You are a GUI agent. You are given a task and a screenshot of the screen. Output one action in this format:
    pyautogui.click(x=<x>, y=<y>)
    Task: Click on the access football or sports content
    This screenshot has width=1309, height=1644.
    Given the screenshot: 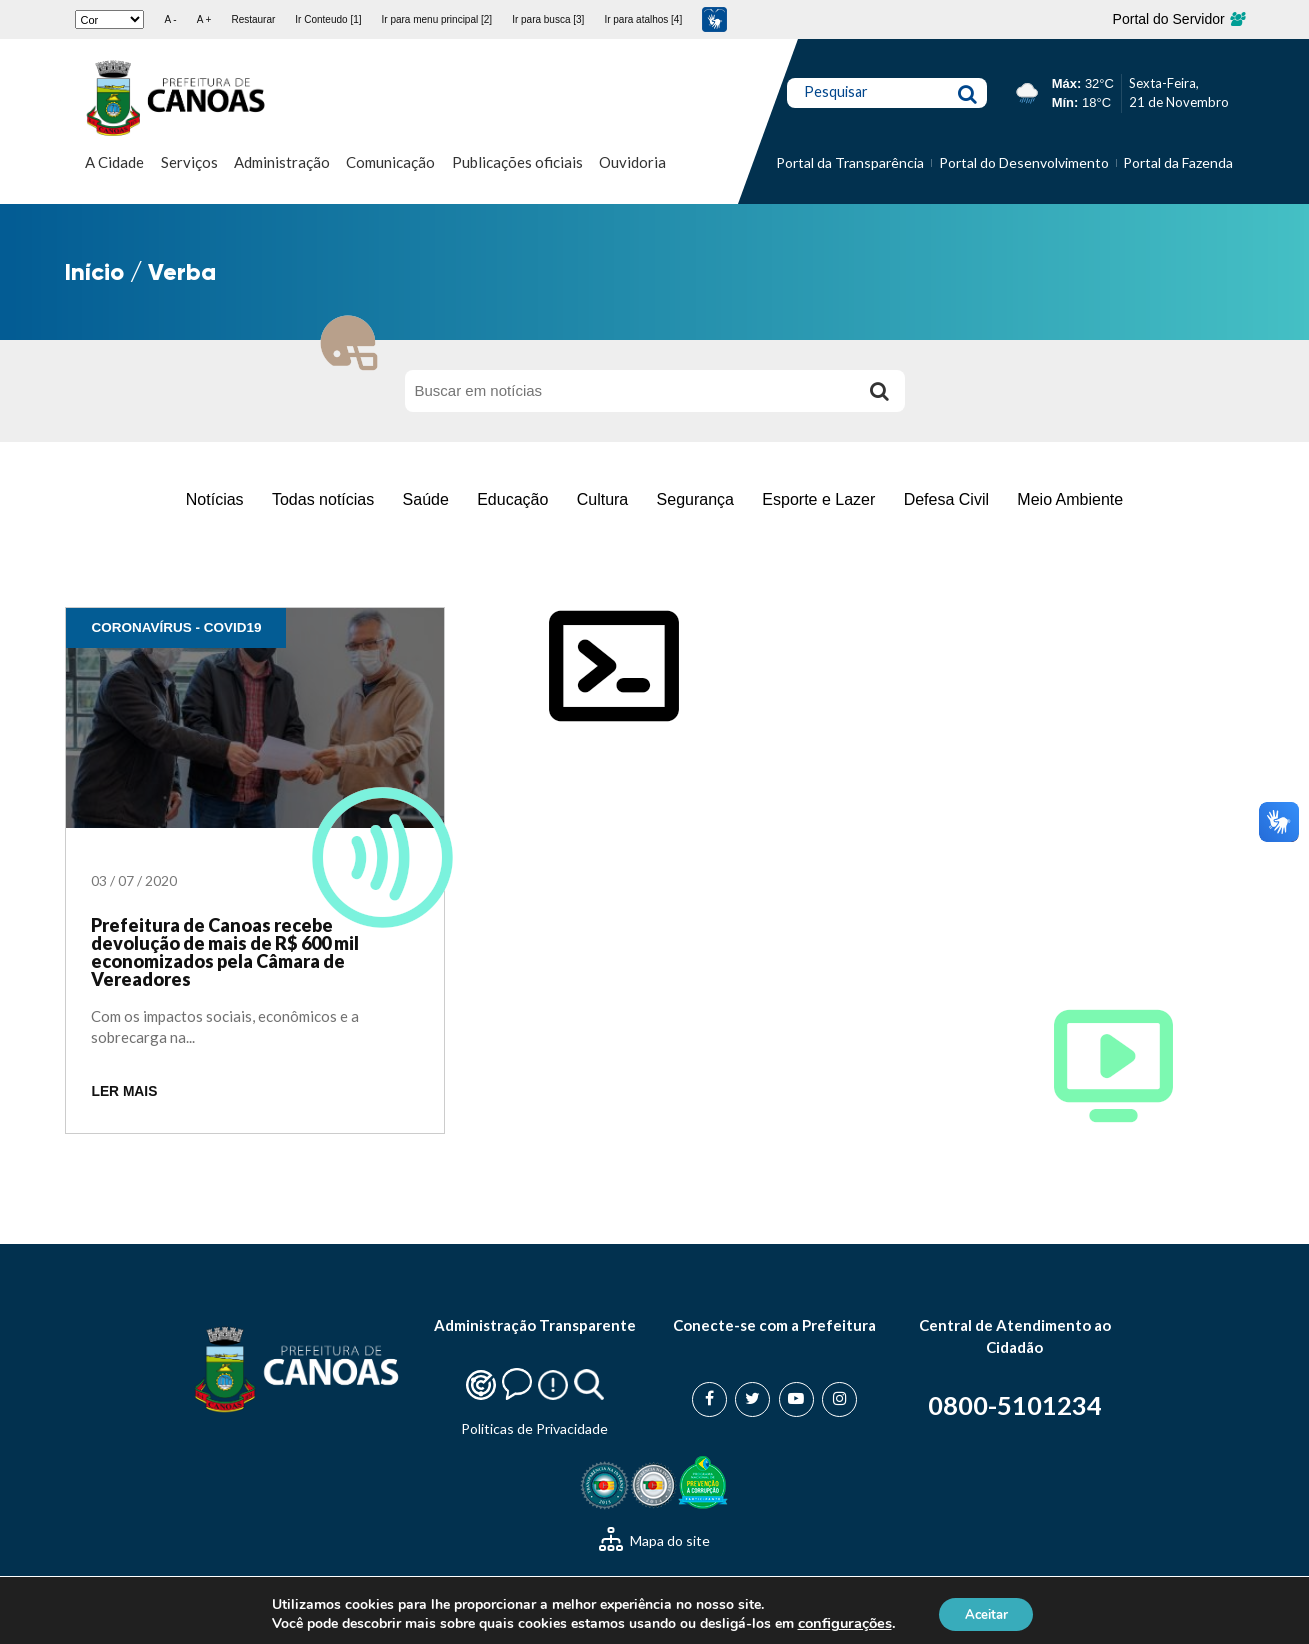 What is the action you would take?
    pyautogui.click(x=349, y=344)
    